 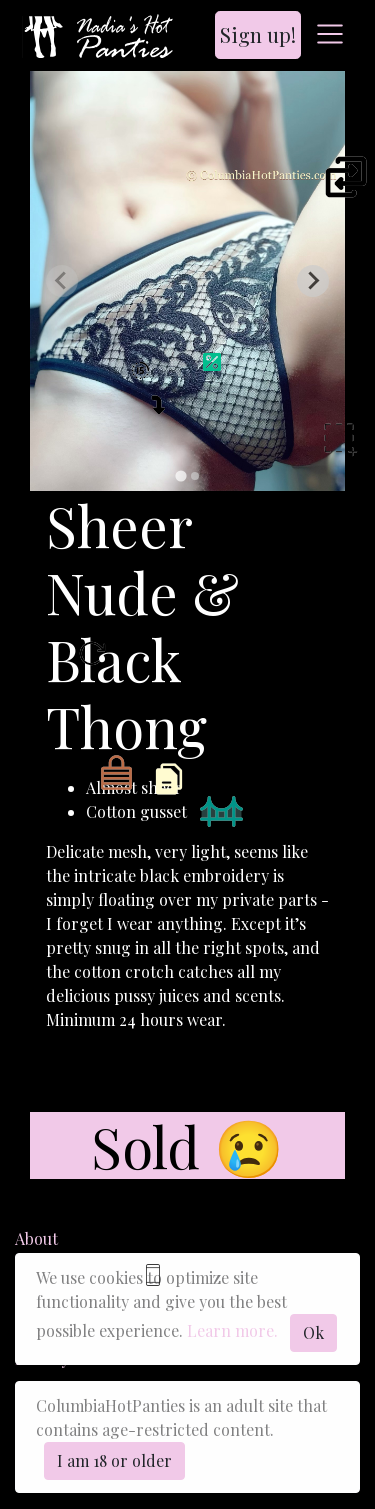 I want to click on indicates a secure or encrypted connection, so click(x=116, y=774).